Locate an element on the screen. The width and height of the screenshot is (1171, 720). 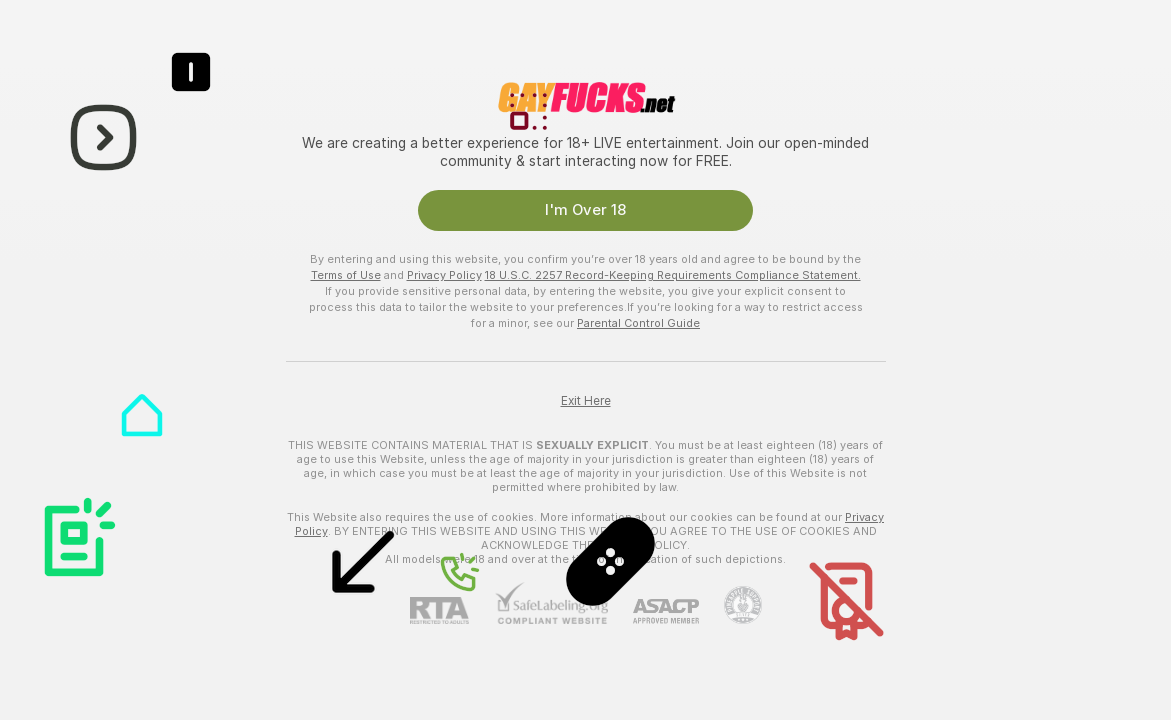
indicates sponsored or advertisement content is located at coordinates (76, 537).